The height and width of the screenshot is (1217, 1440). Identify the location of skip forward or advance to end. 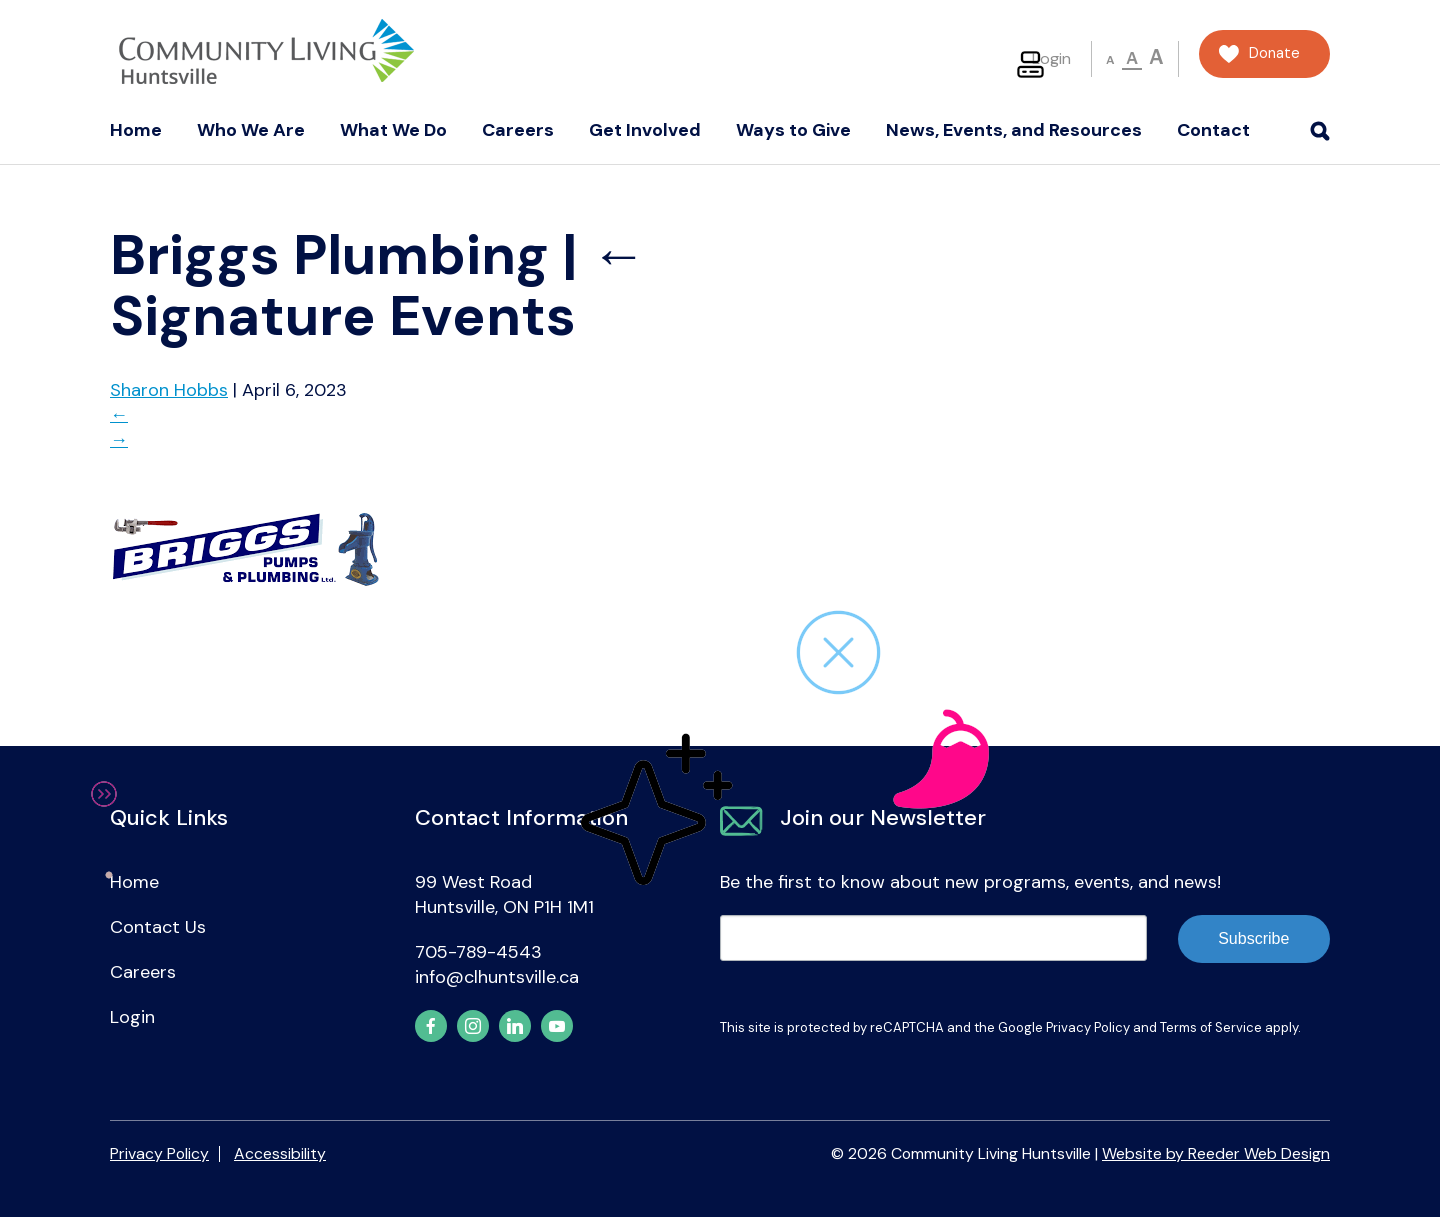
(104, 794).